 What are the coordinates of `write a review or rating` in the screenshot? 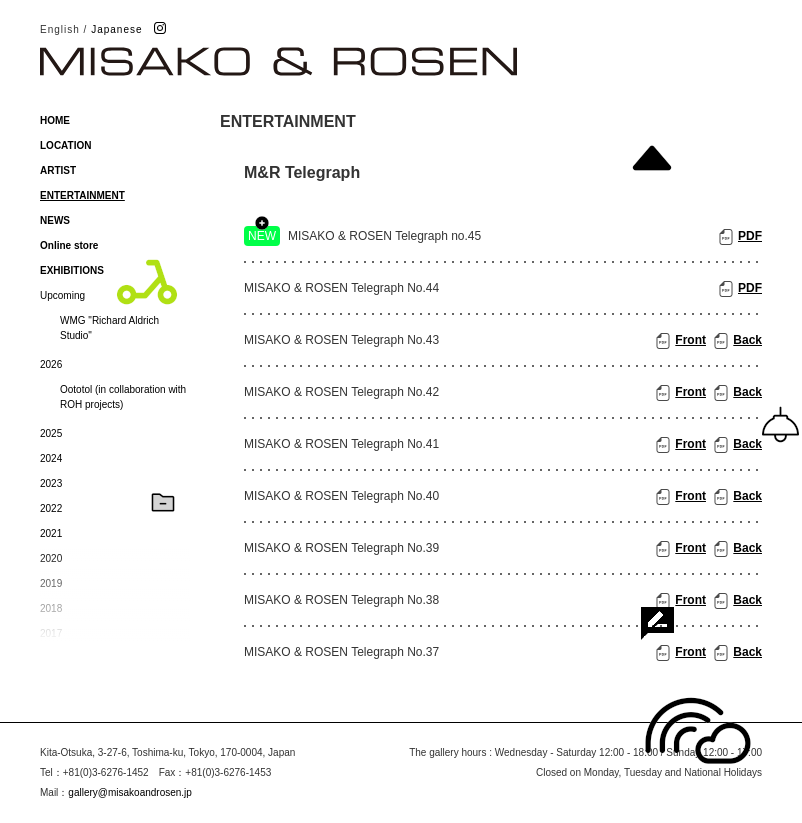 It's located at (657, 623).